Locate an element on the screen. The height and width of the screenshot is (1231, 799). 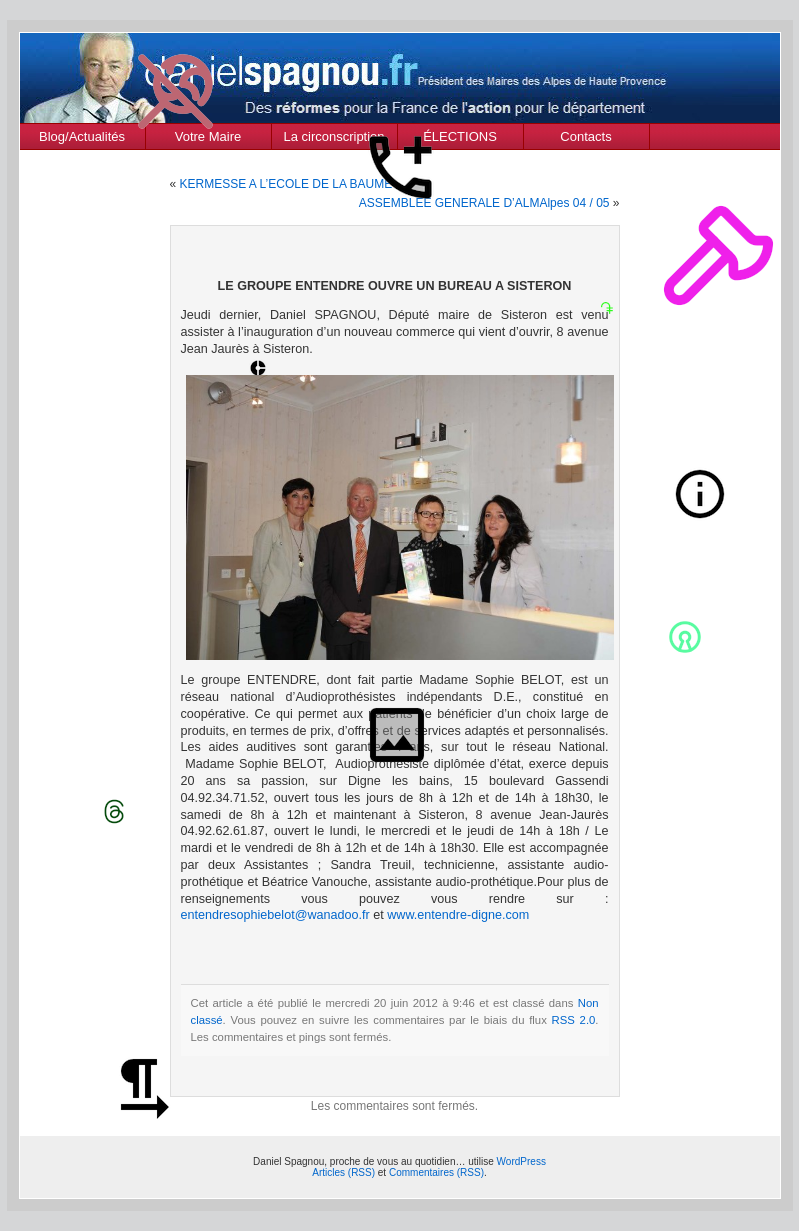
view image or photo is located at coordinates (397, 735).